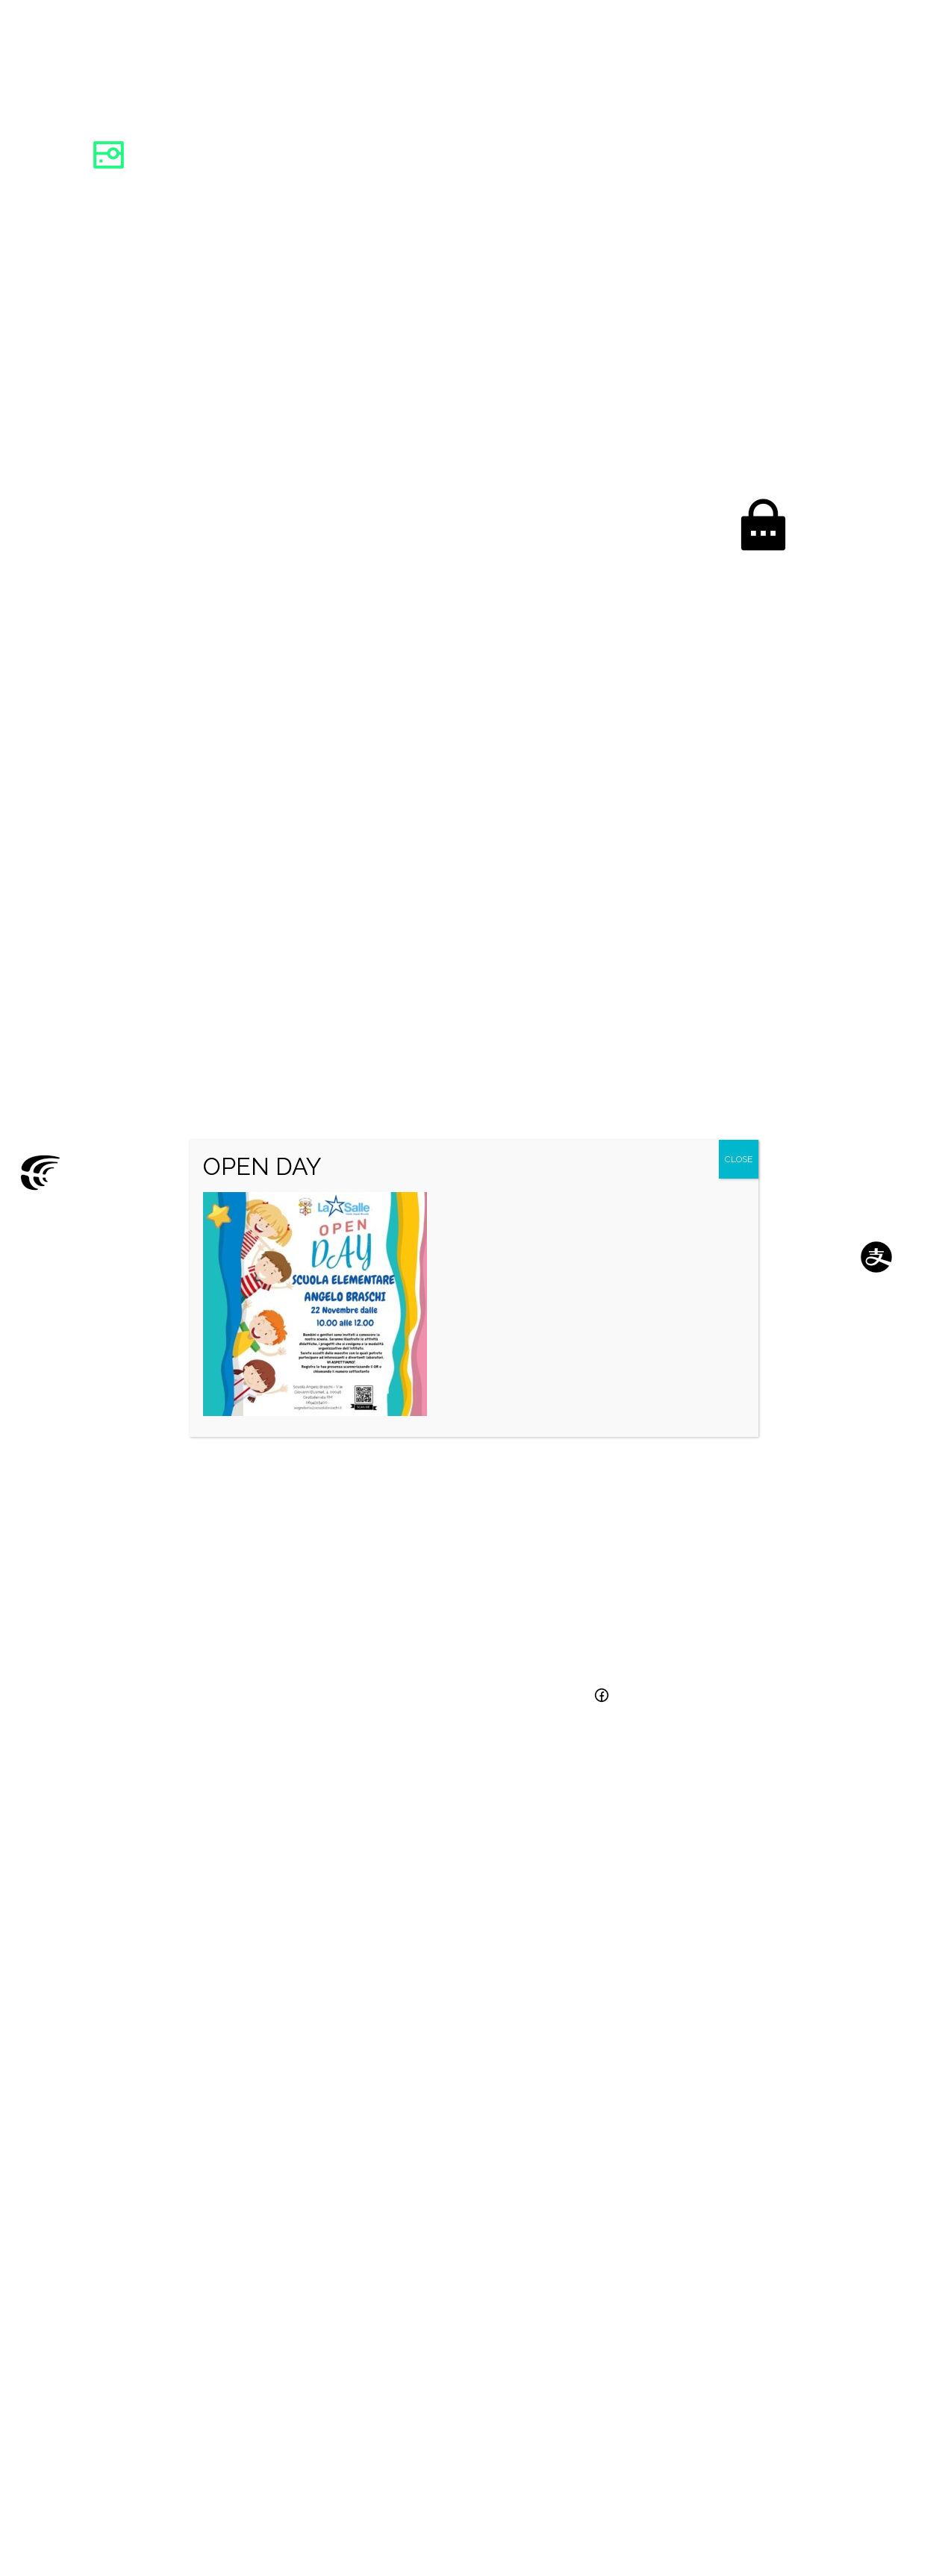  I want to click on connect with Facebook, so click(602, 1695).